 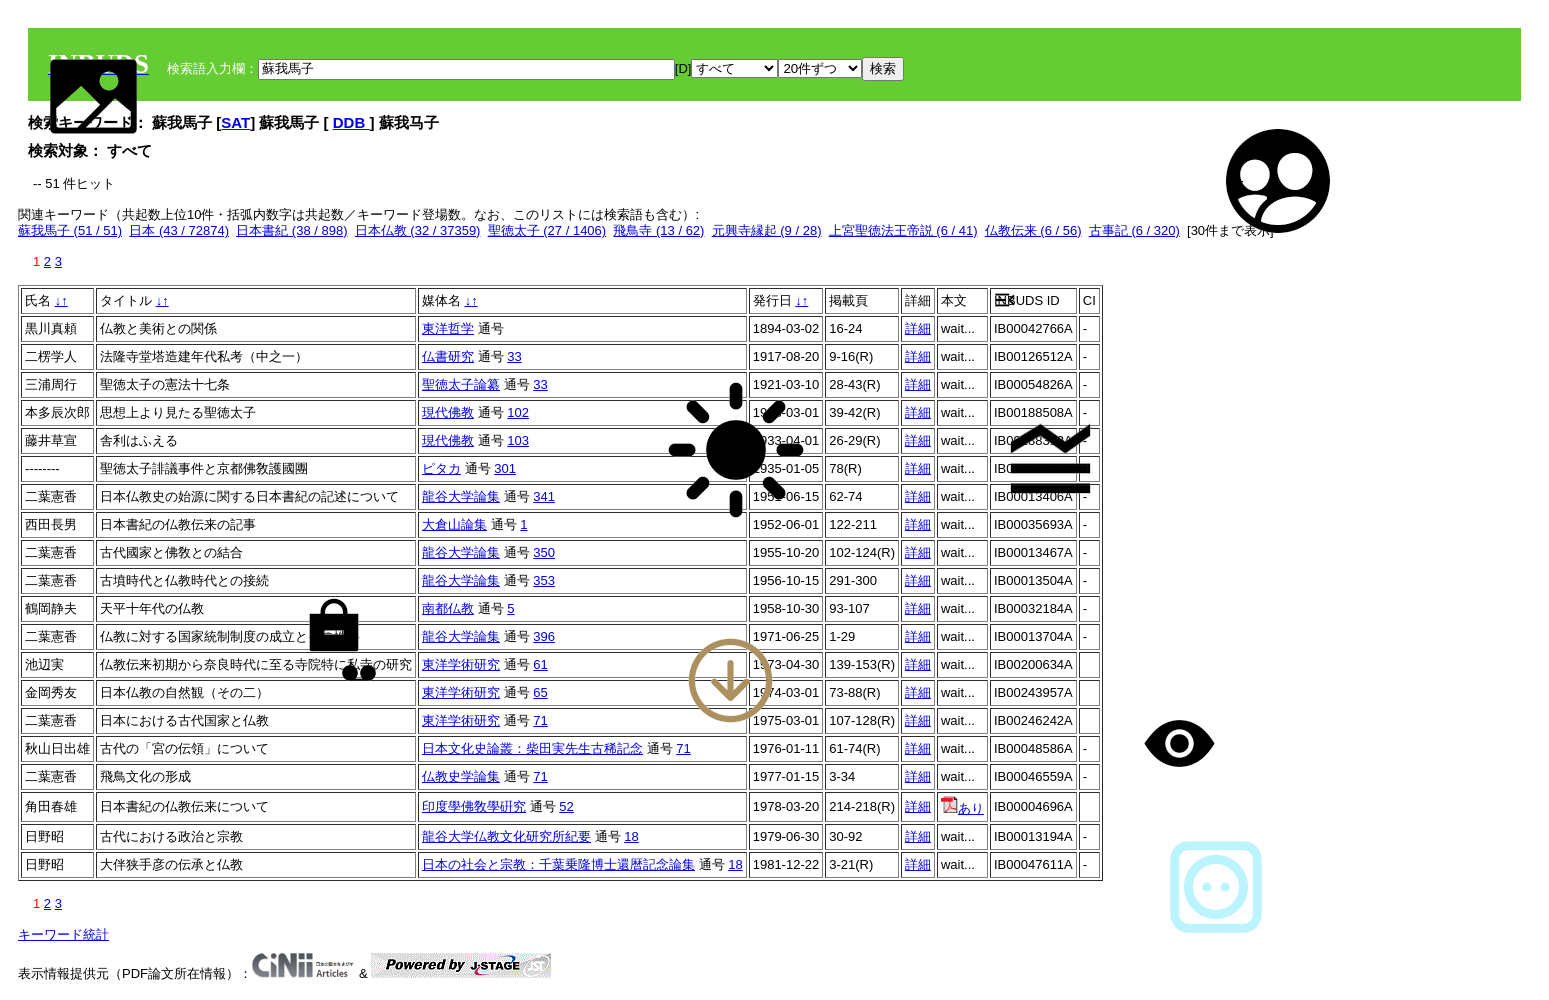 What do you see at coordinates (1179, 743) in the screenshot?
I see `view or preview content` at bounding box center [1179, 743].